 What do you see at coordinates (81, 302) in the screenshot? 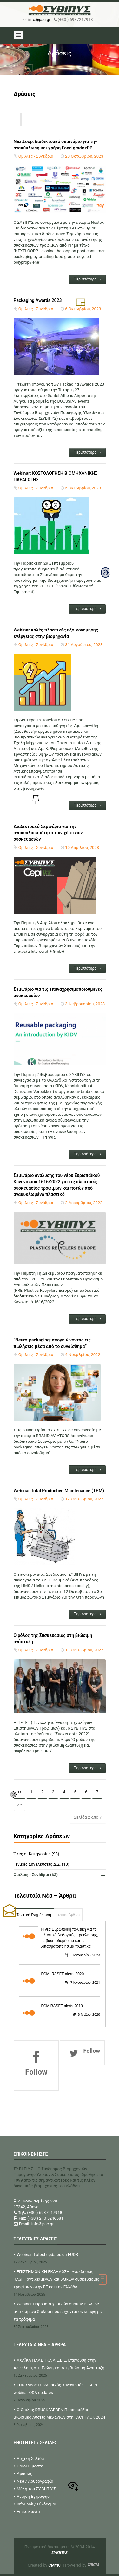
I see `enable picture-in-picture mode` at bounding box center [81, 302].